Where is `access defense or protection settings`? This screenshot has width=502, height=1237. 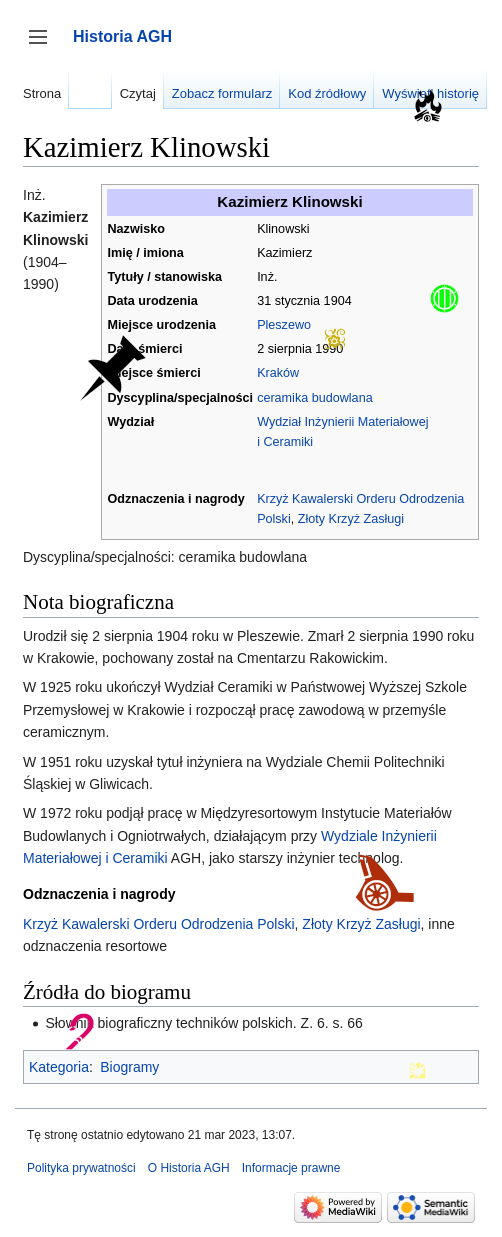
access defense or protection settings is located at coordinates (444, 298).